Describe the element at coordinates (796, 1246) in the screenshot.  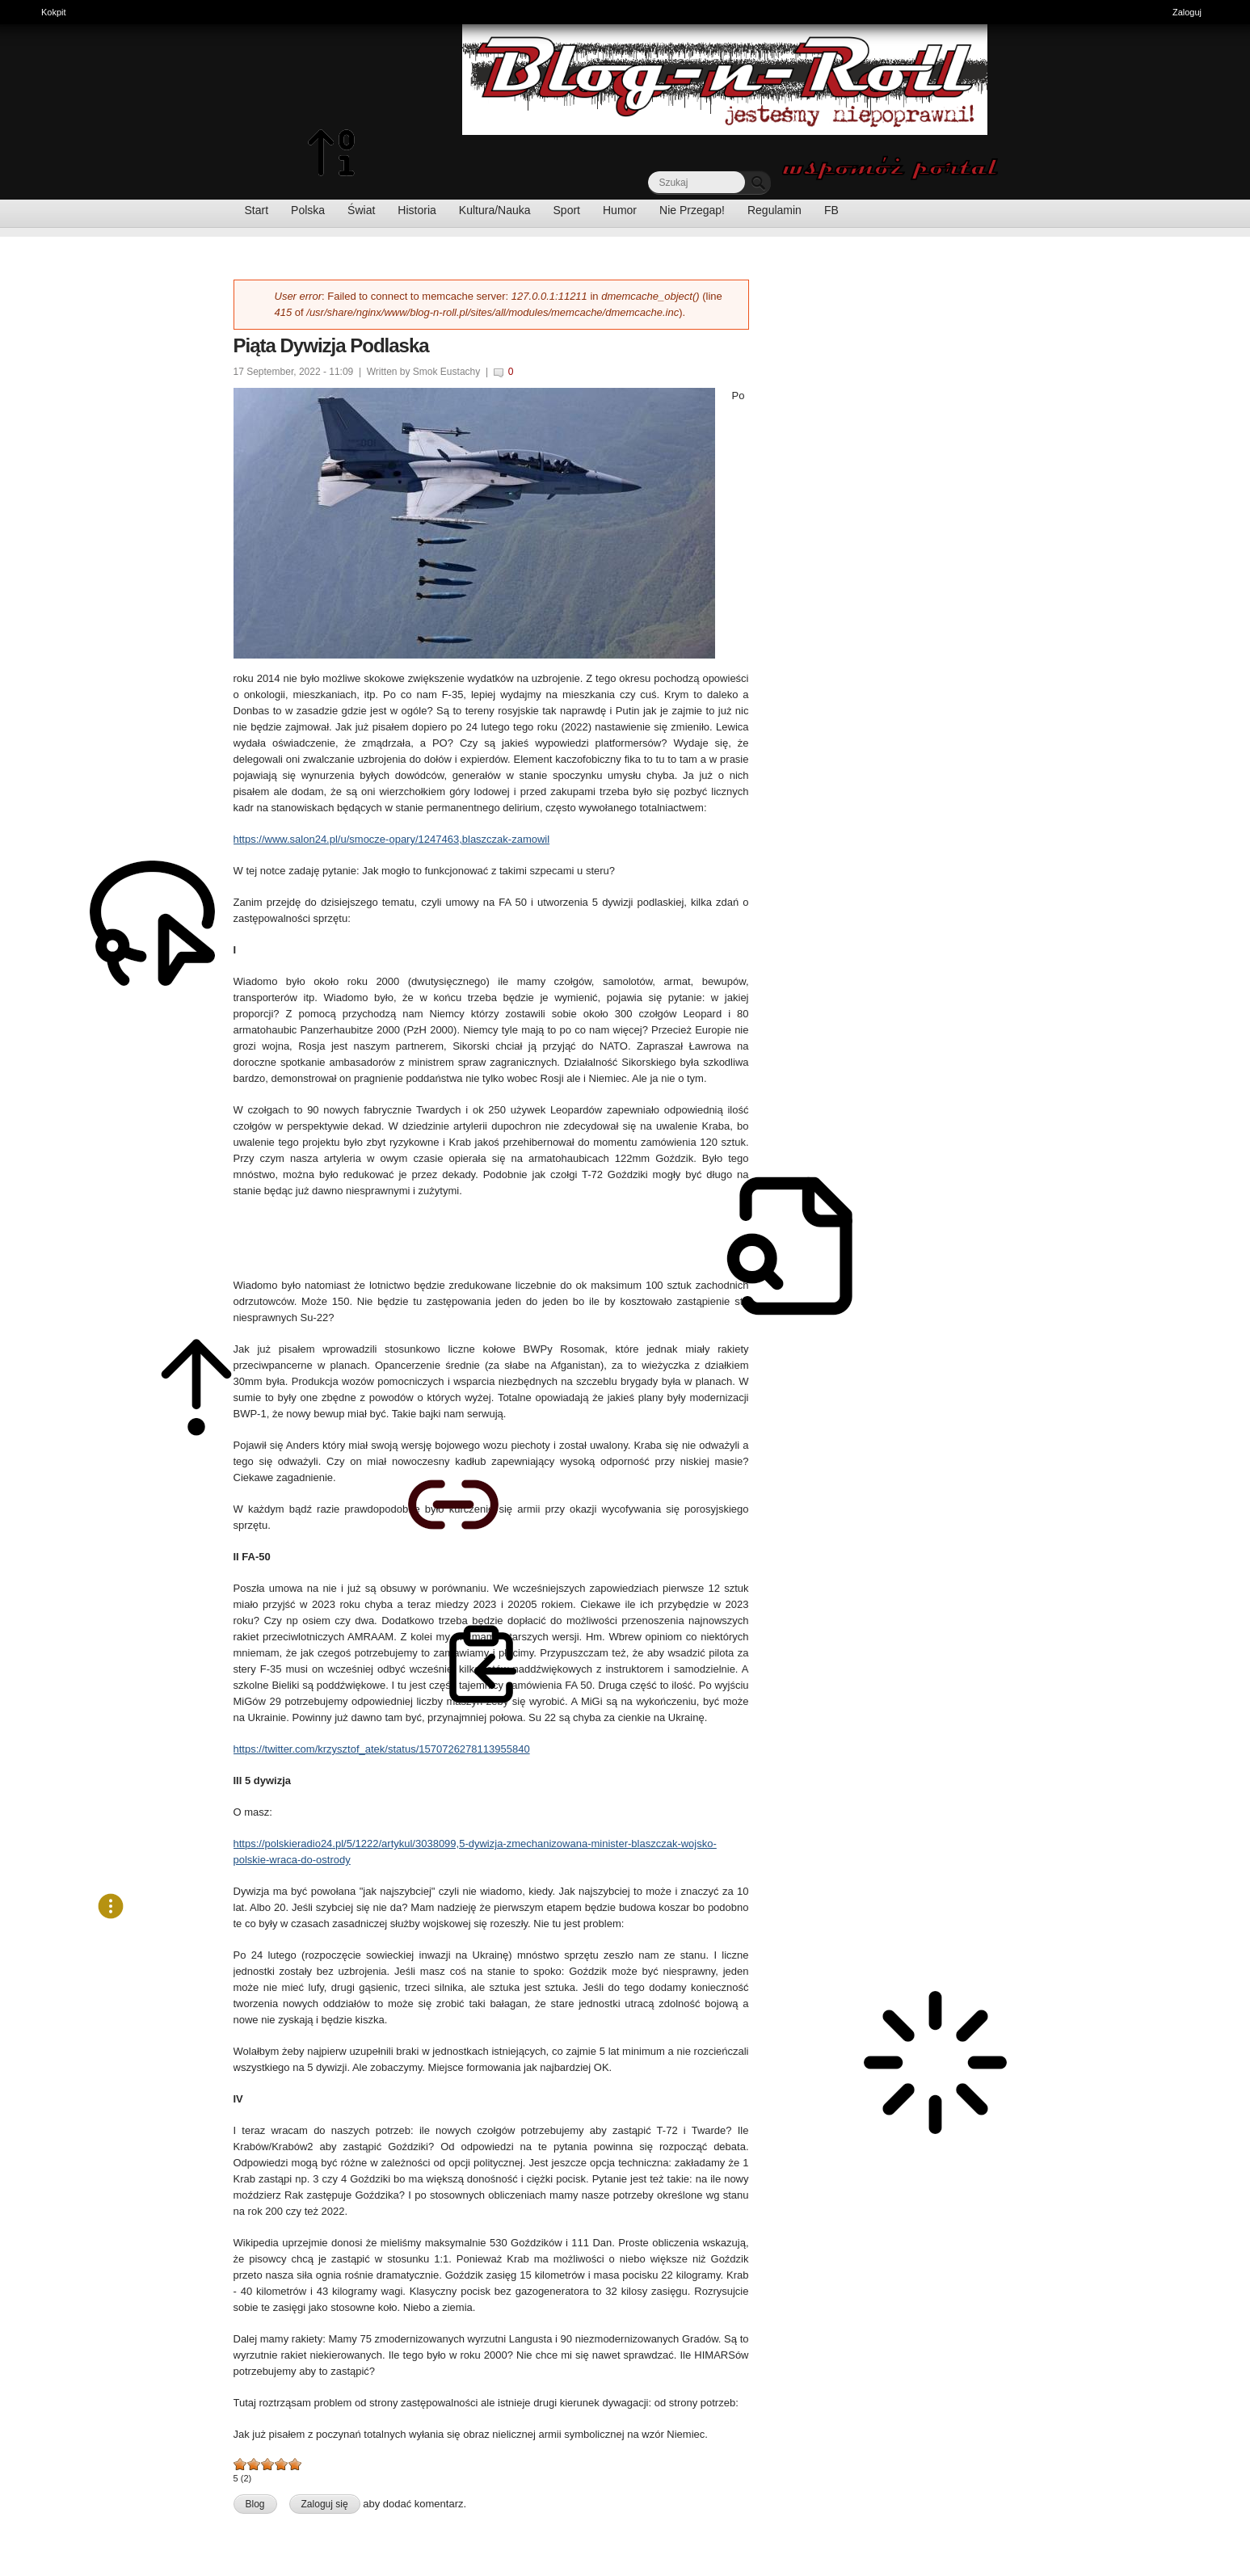
I see `search within a document` at that location.